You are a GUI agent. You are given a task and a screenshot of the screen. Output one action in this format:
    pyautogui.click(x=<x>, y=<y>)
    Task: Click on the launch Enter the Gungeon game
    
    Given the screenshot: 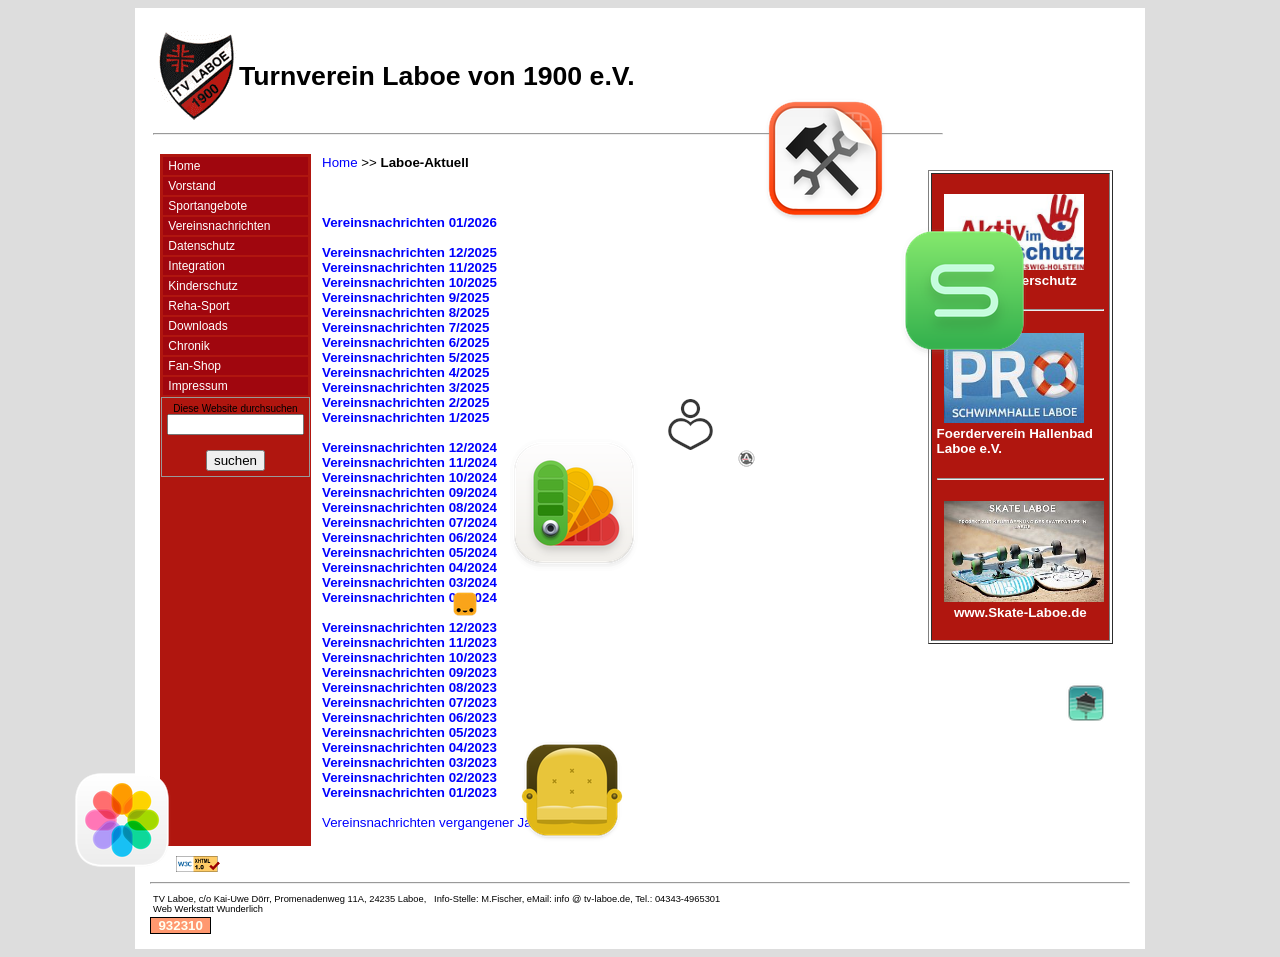 What is the action you would take?
    pyautogui.click(x=465, y=604)
    